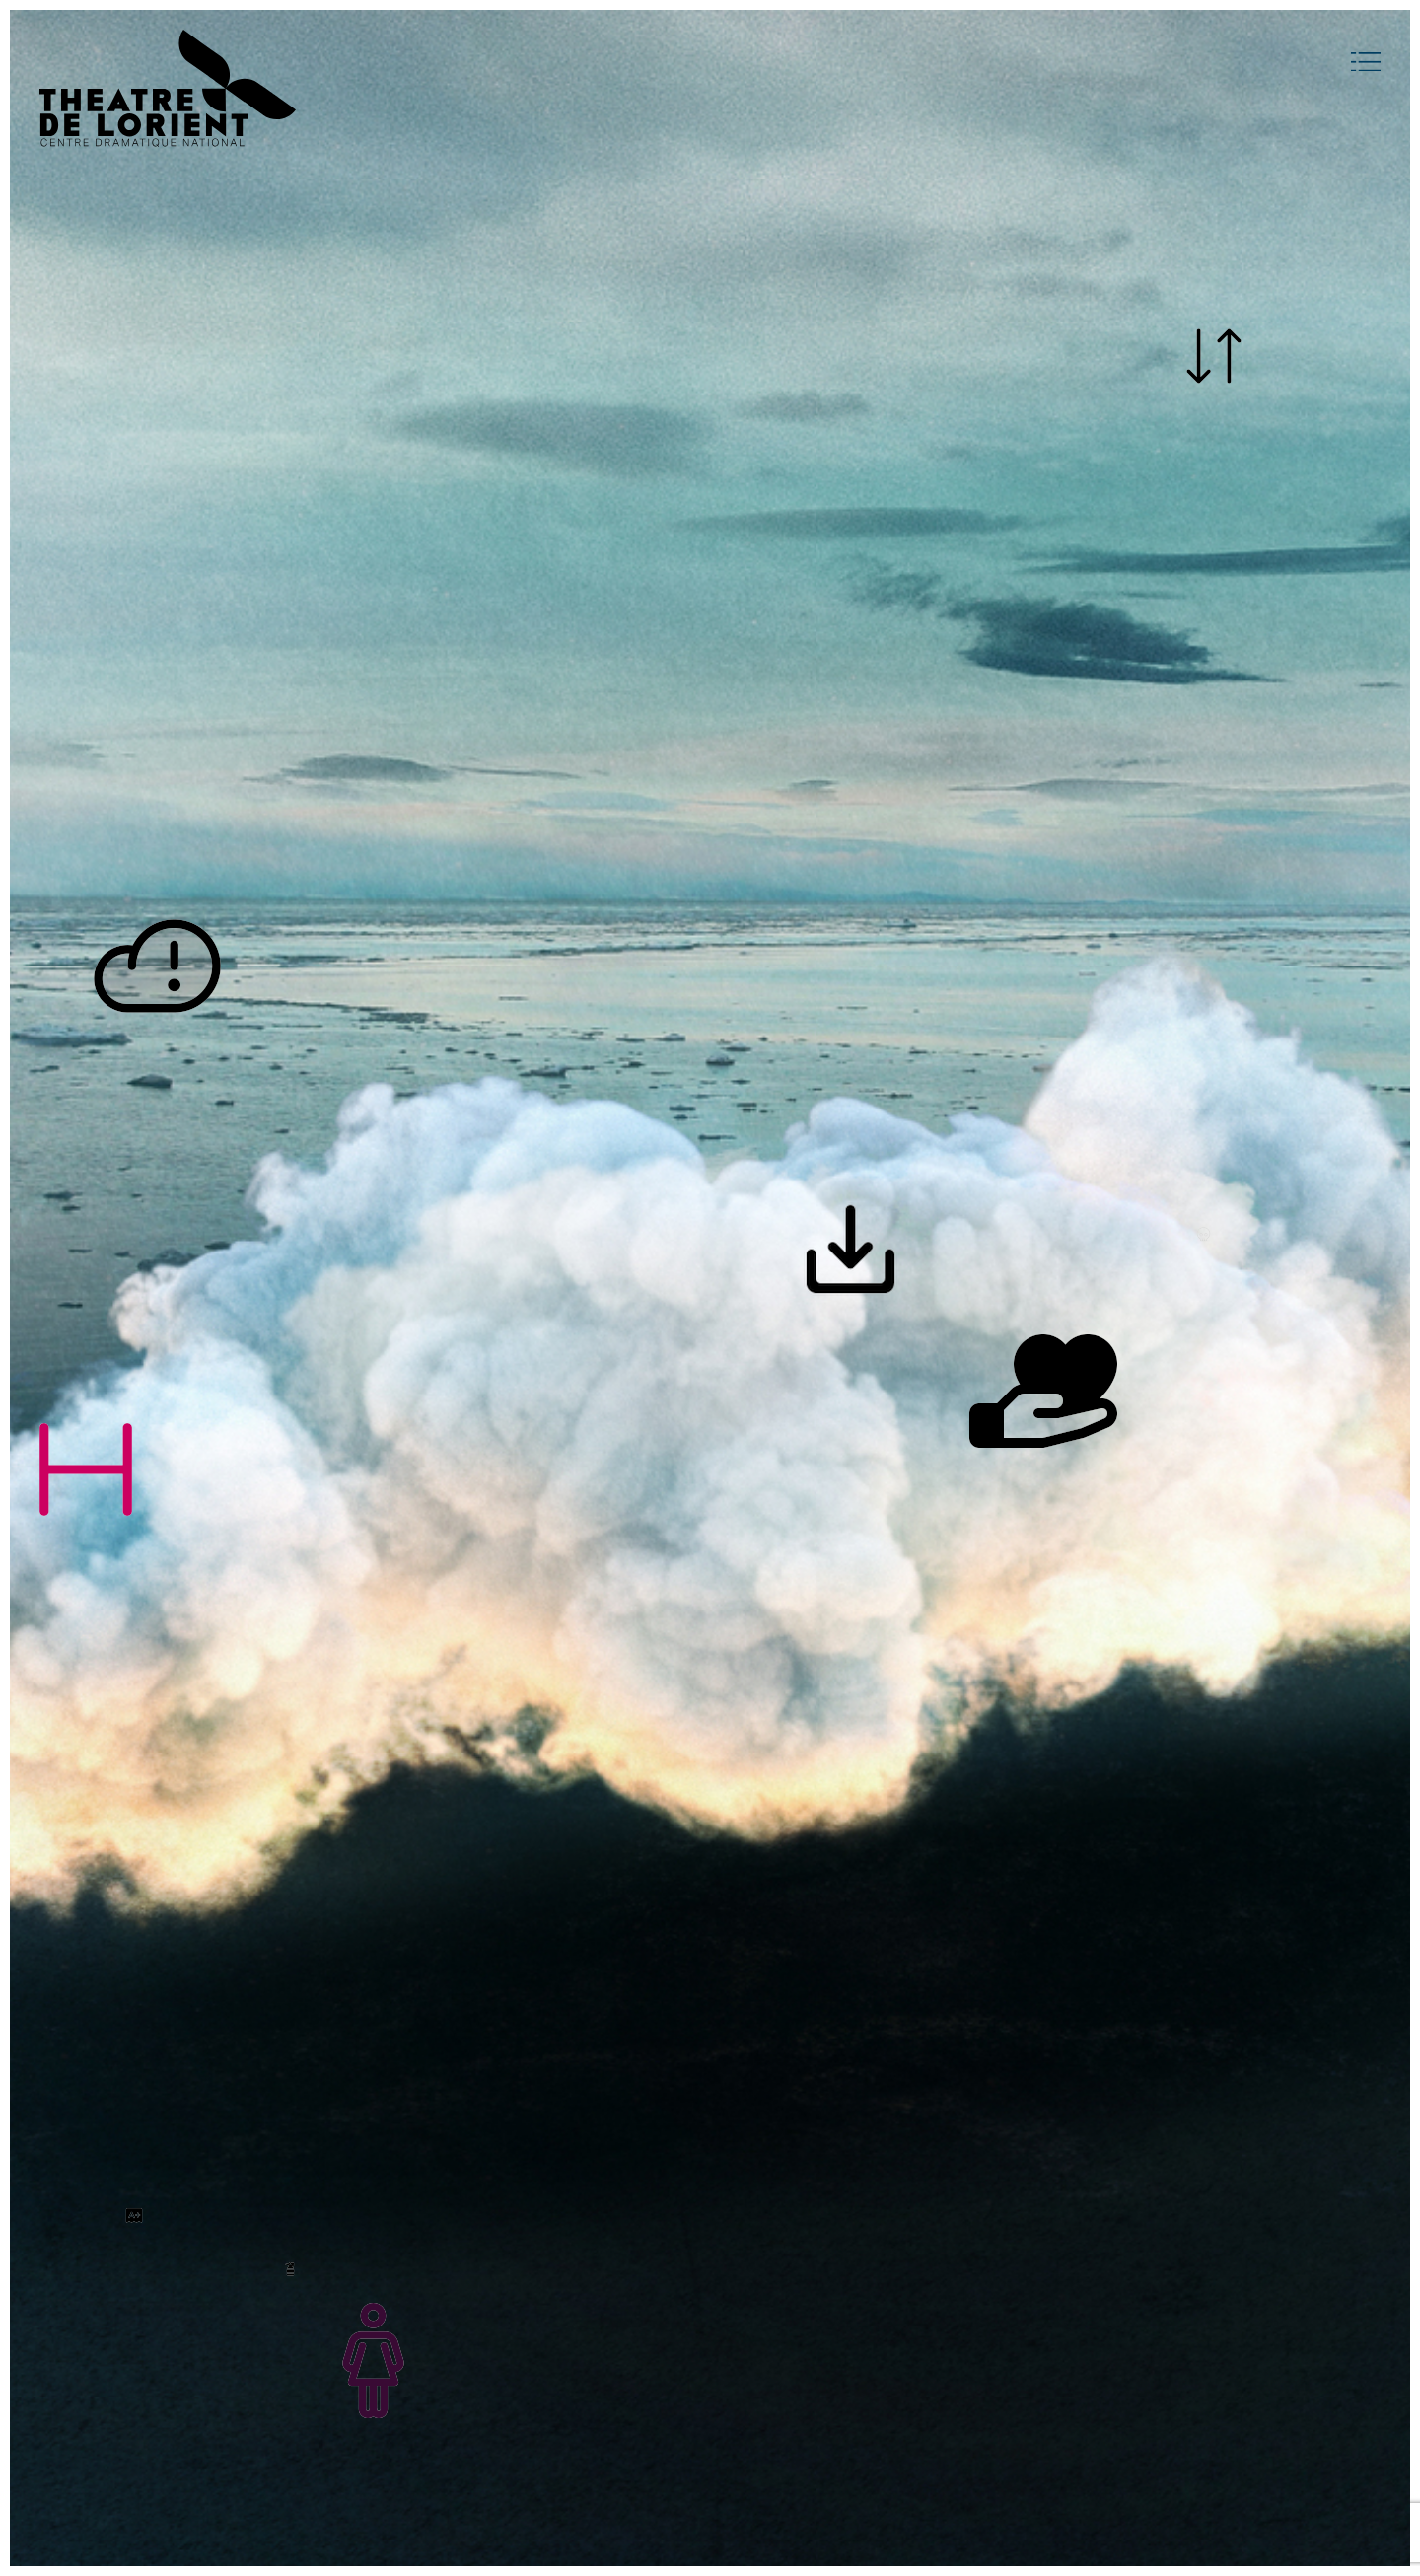 This screenshot has width=1420, height=2576. Describe the element at coordinates (373, 2360) in the screenshot. I see `indicates women's restroom or facilities` at that location.